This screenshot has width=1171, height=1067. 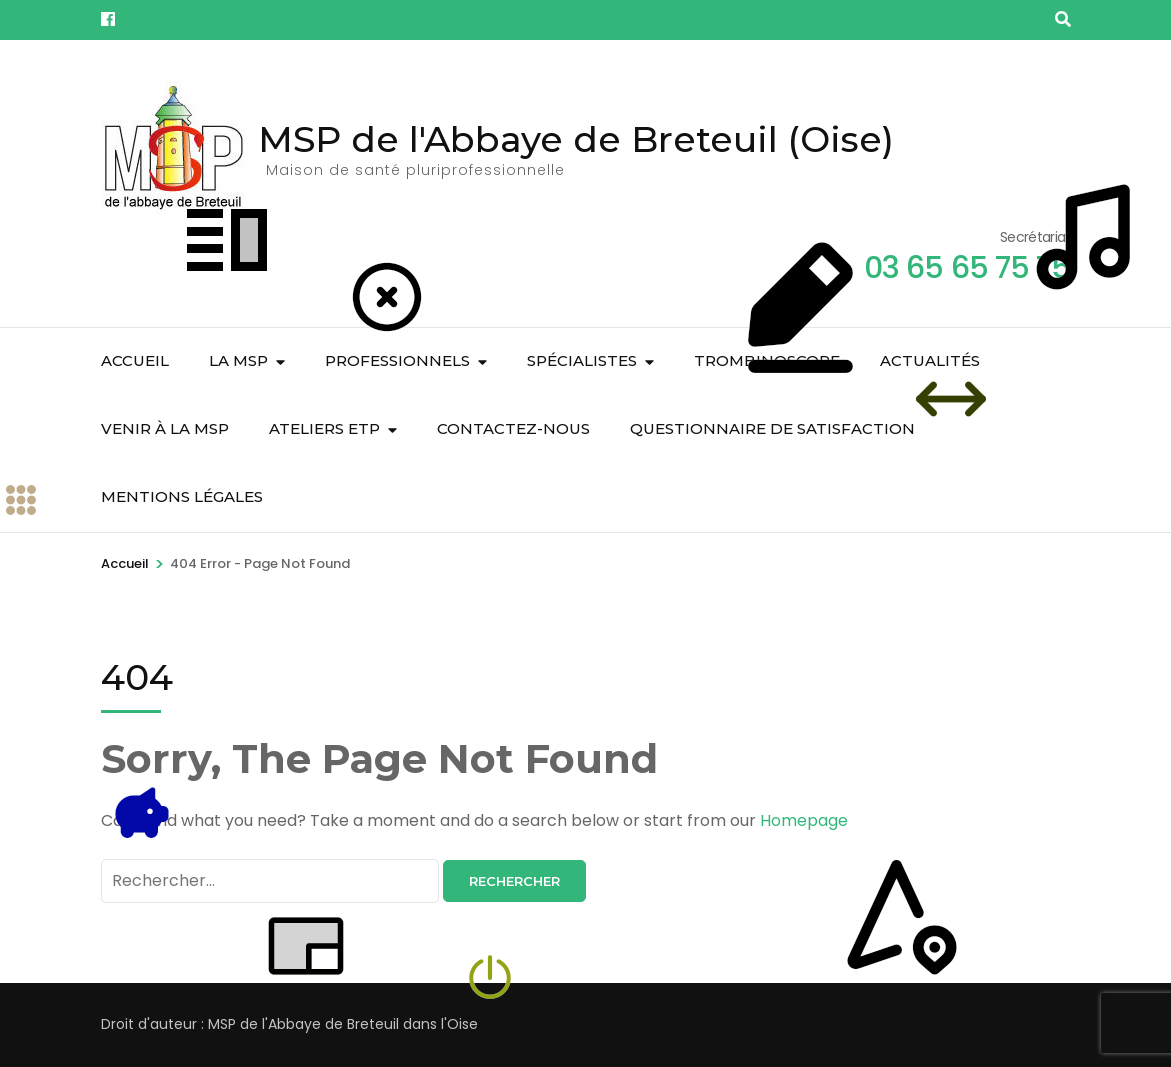 What do you see at coordinates (142, 814) in the screenshot?
I see `access savings or piggy bank feature` at bounding box center [142, 814].